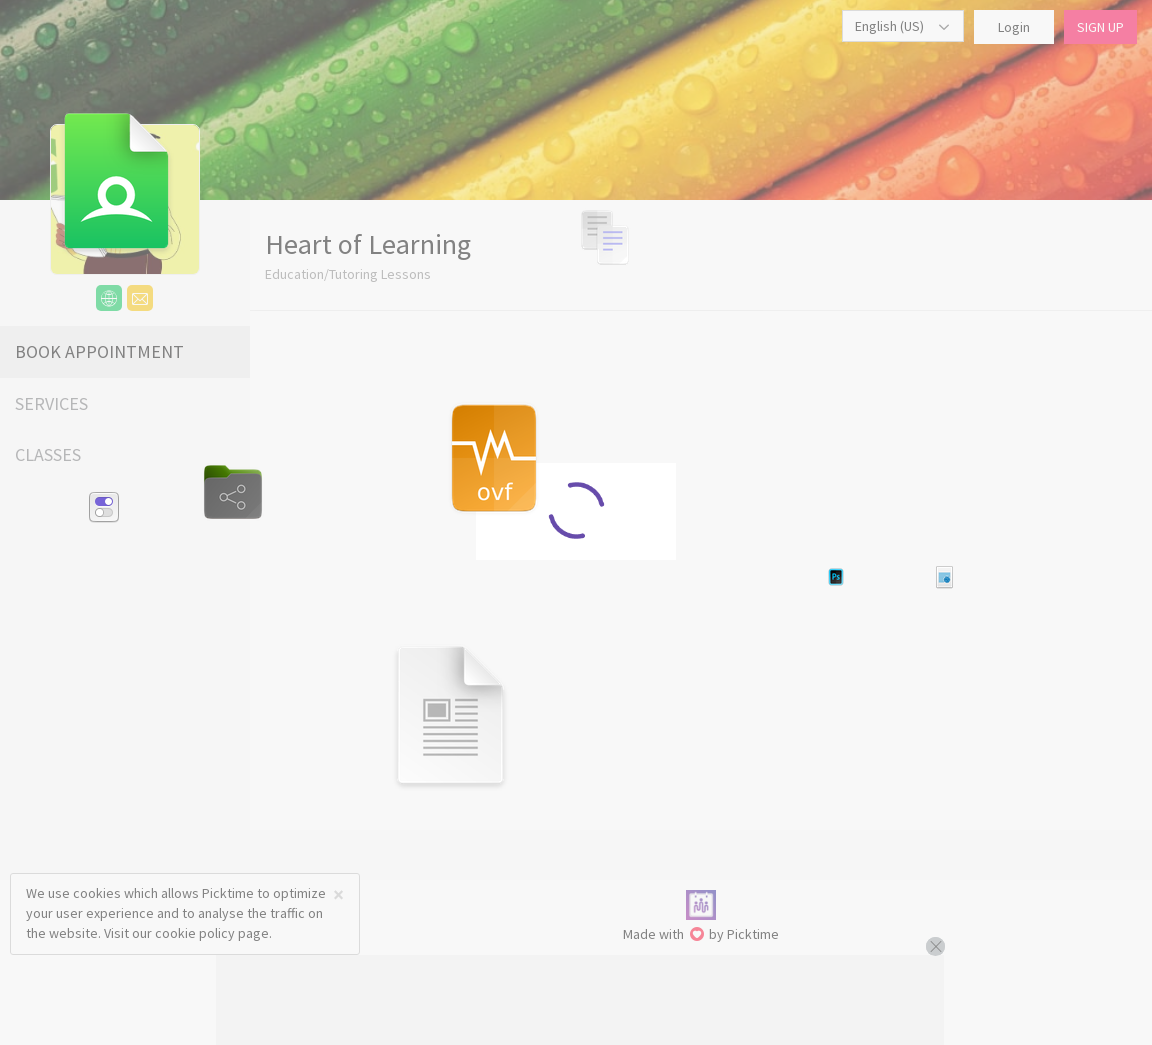  What do you see at coordinates (233, 492) in the screenshot?
I see `access your public shared folder` at bounding box center [233, 492].